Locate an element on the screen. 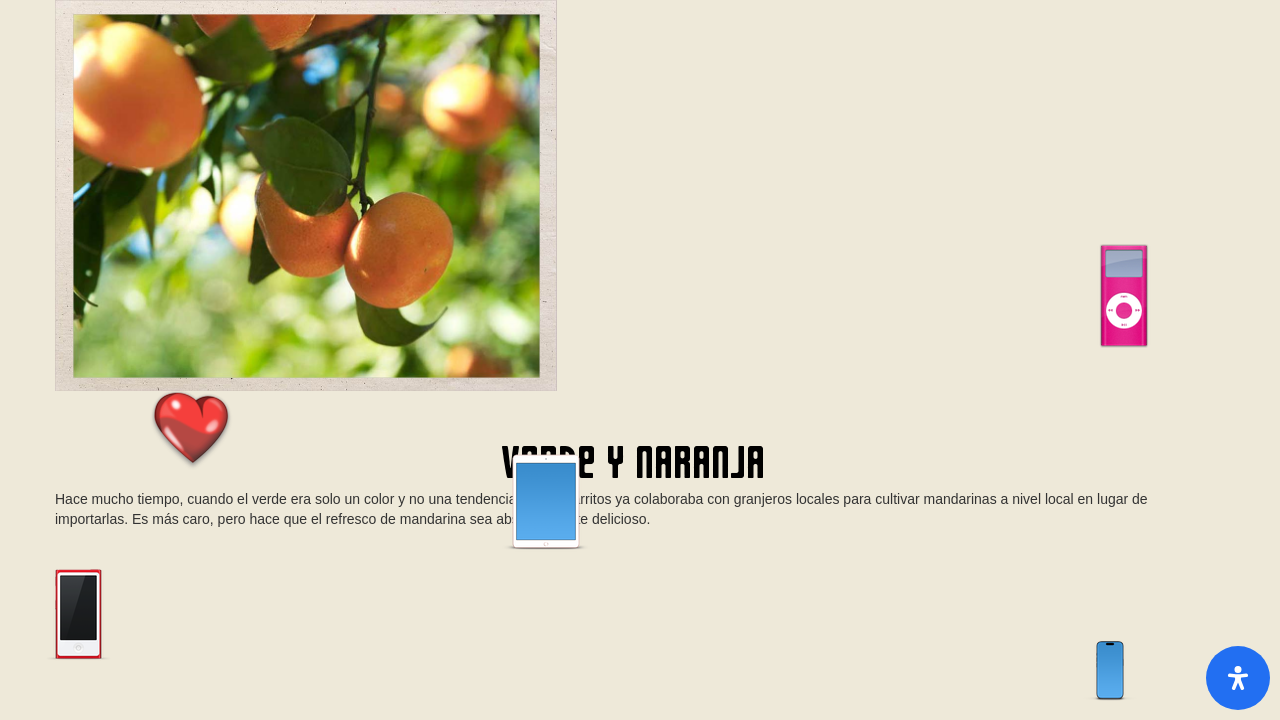 Image resolution: width=1280 pixels, height=720 pixels. manage connected iPad device is located at coordinates (546, 501).